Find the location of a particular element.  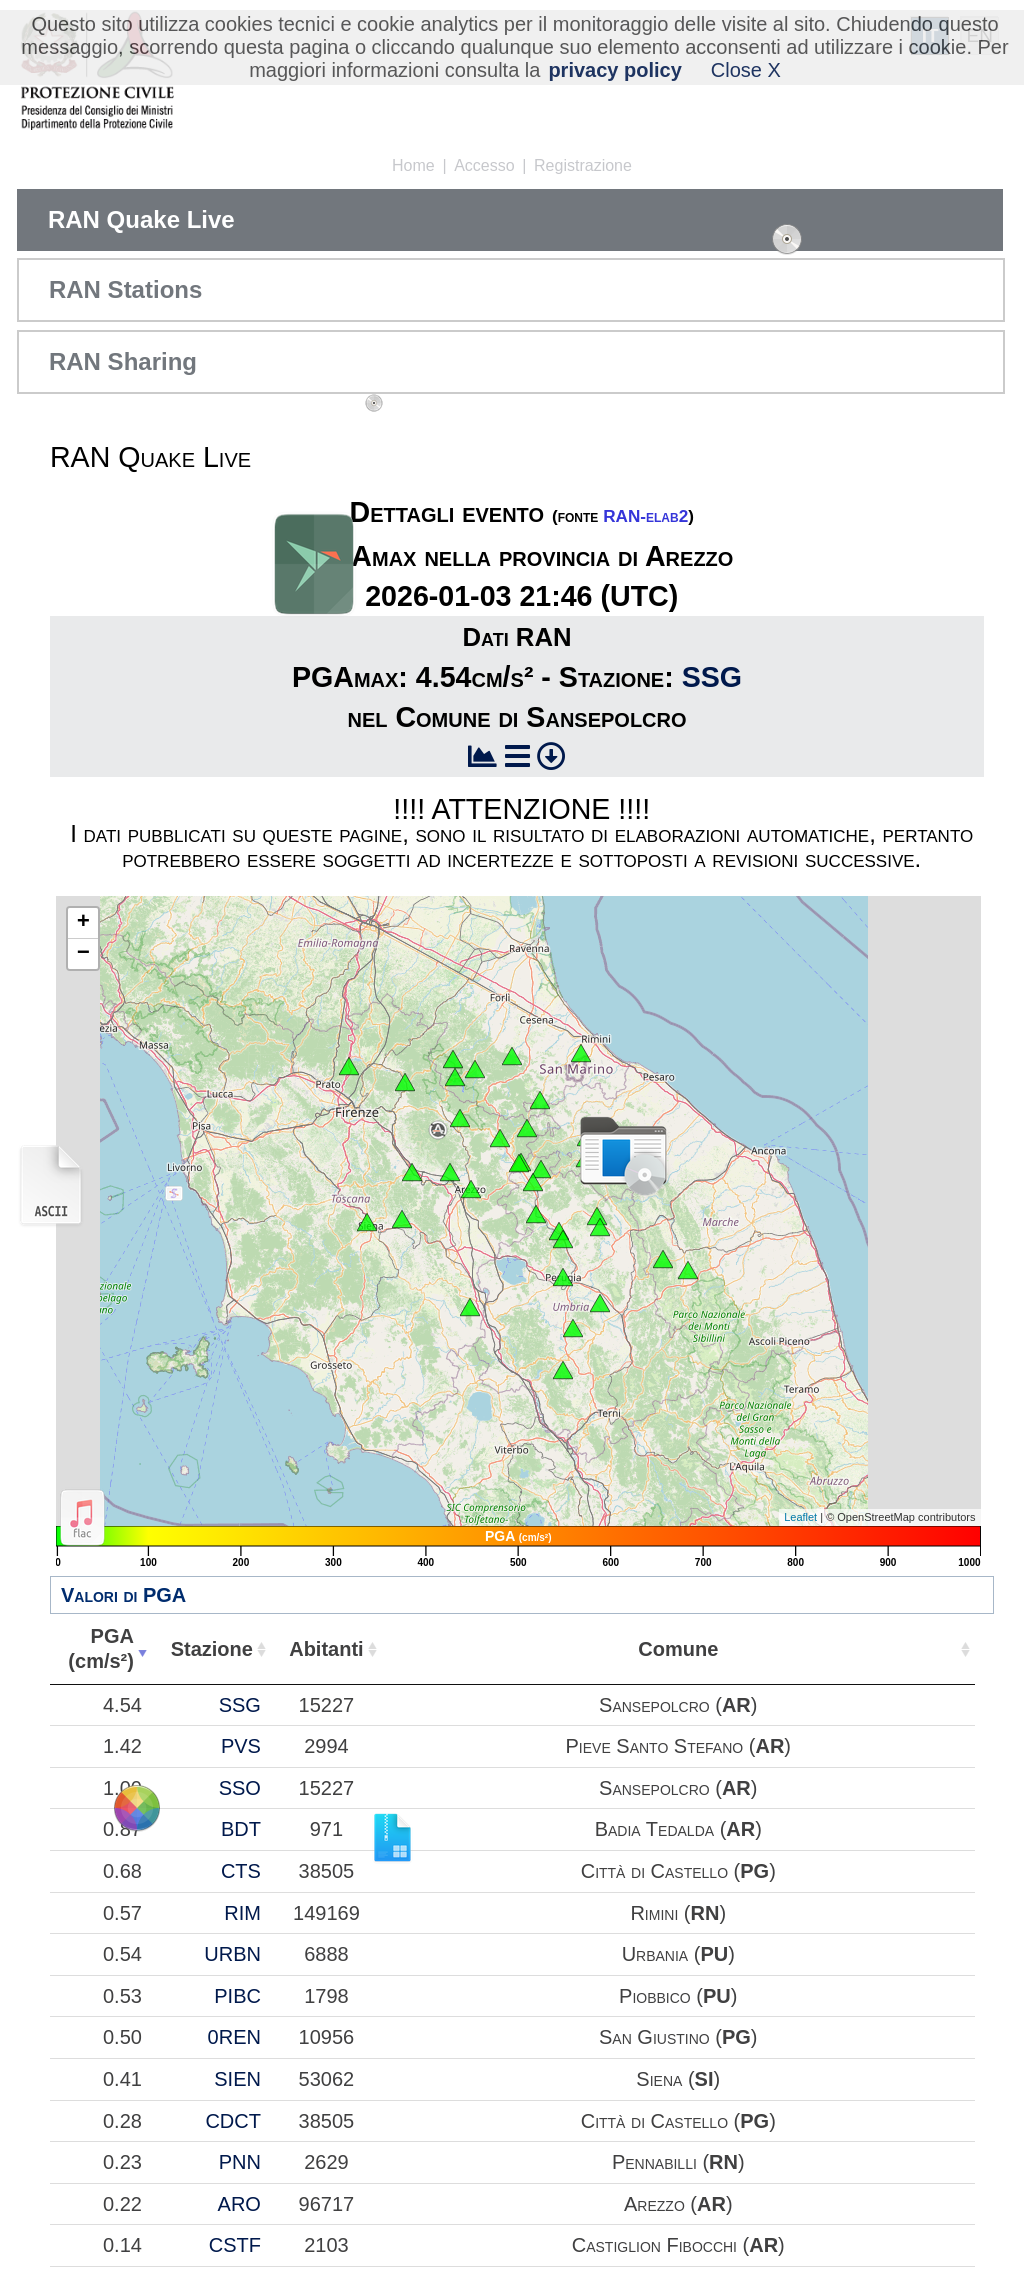

open the software updater application is located at coordinates (438, 1130).